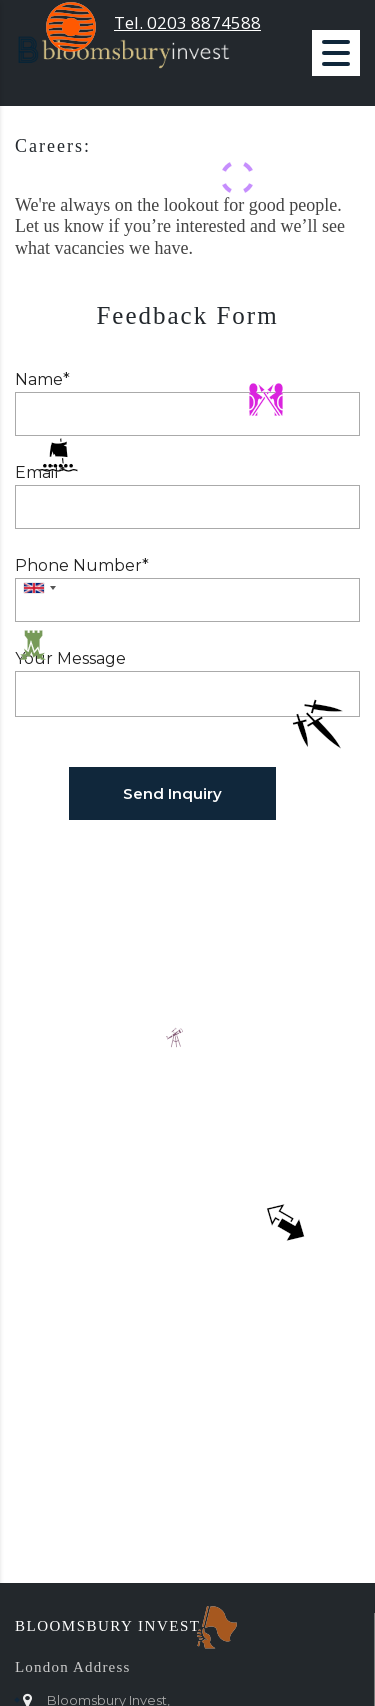 This screenshot has width=375, height=1706. I want to click on assassin or rogue character class icon, so click(317, 725).